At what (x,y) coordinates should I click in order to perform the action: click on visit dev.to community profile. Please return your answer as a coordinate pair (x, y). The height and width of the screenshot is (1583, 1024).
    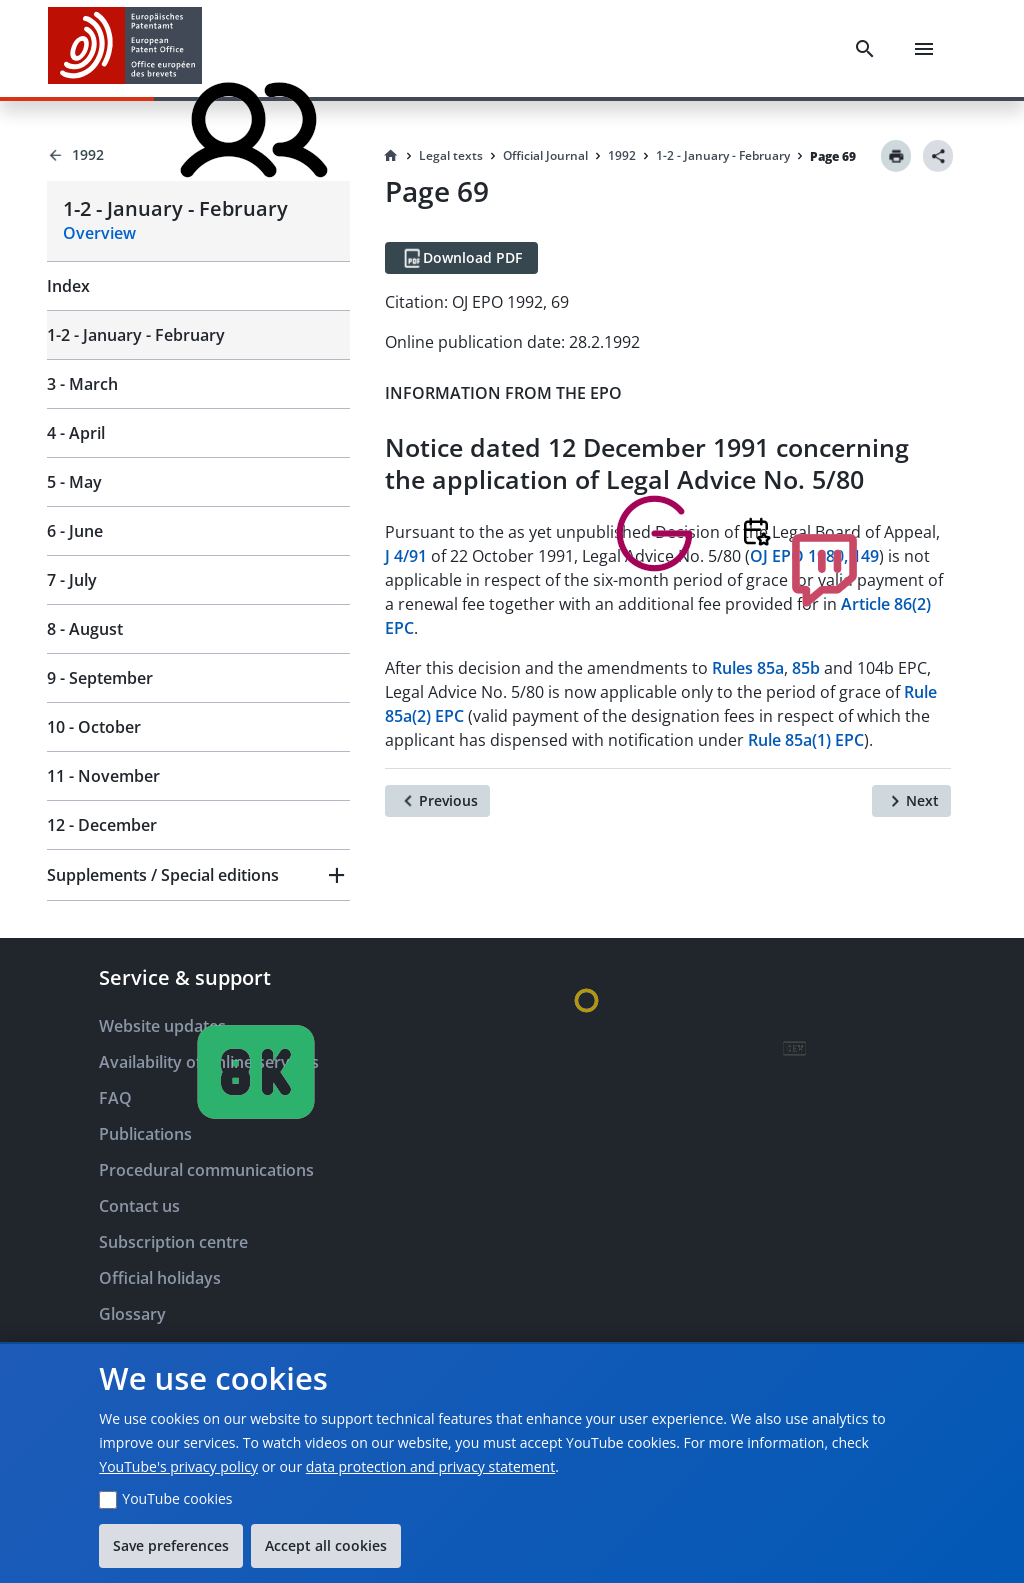
    Looking at the image, I should click on (794, 1048).